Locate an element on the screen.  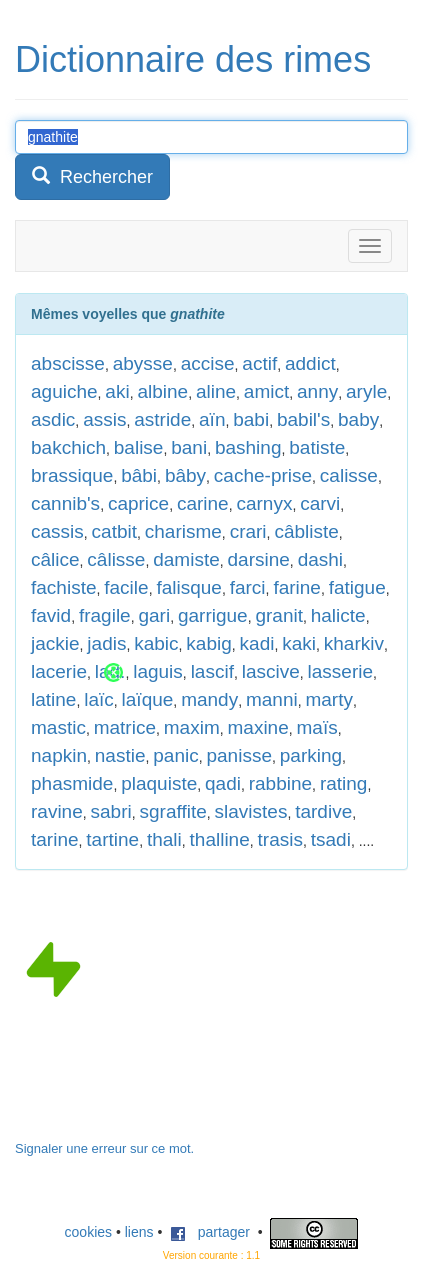
supabase logo is located at coordinates (53, 969).